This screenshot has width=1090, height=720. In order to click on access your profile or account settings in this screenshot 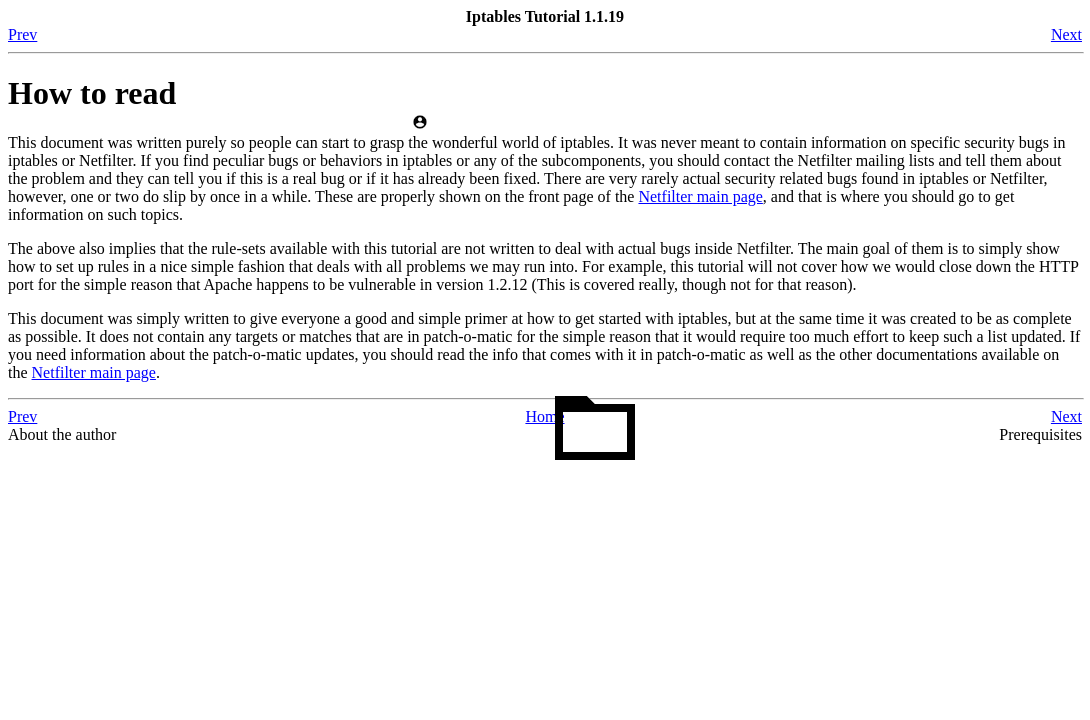, I will do `click(420, 122)`.